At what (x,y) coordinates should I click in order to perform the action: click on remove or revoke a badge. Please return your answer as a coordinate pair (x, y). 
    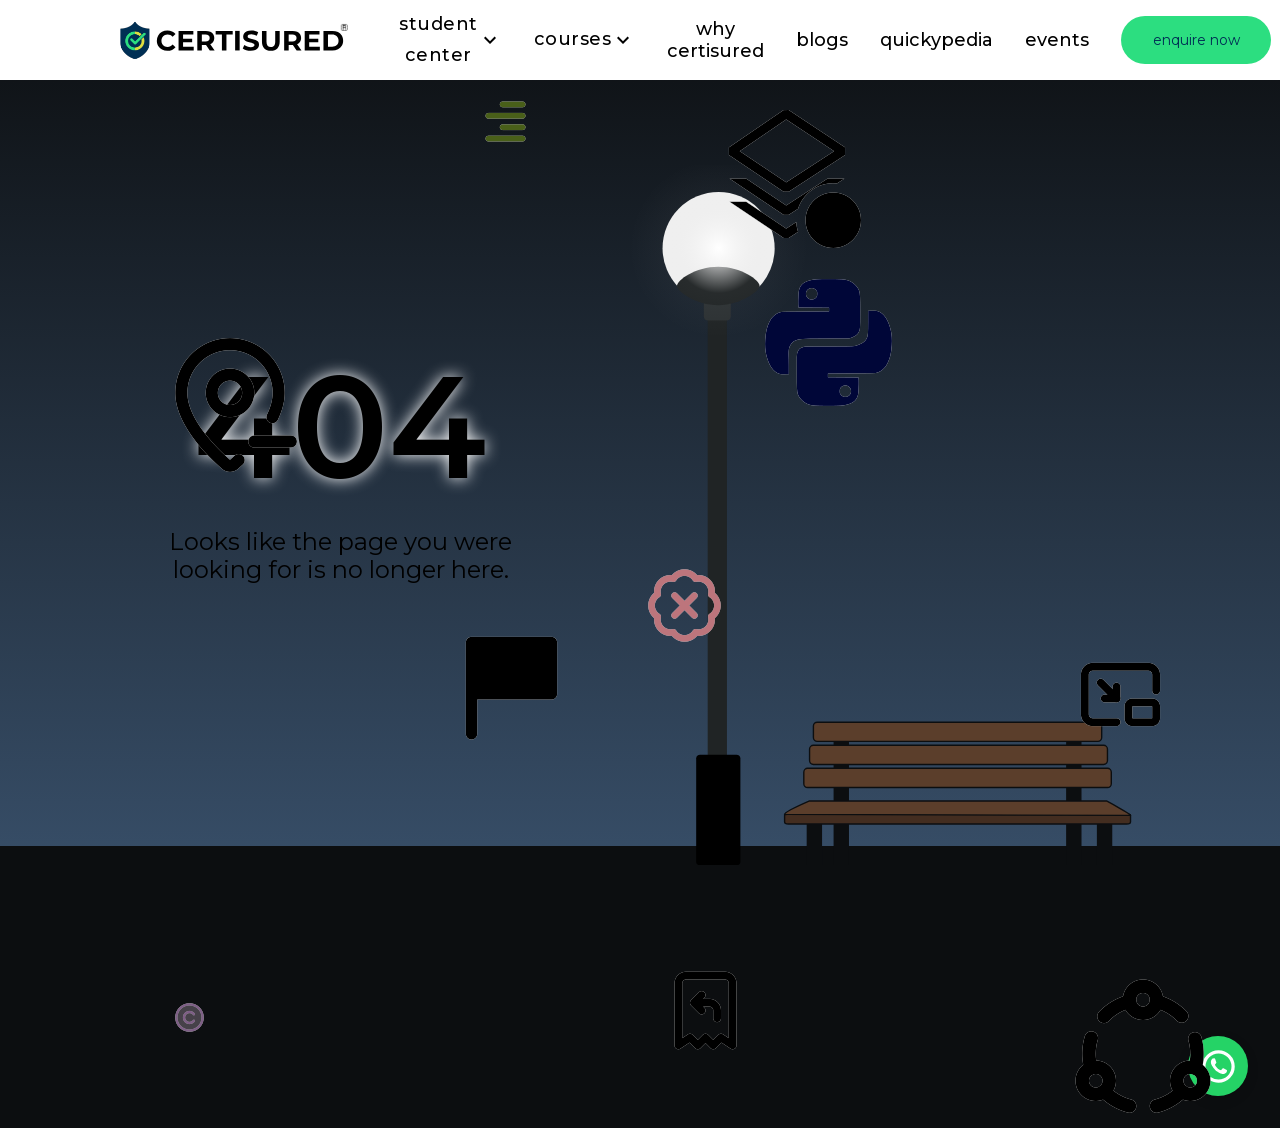
    Looking at the image, I should click on (684, 605).